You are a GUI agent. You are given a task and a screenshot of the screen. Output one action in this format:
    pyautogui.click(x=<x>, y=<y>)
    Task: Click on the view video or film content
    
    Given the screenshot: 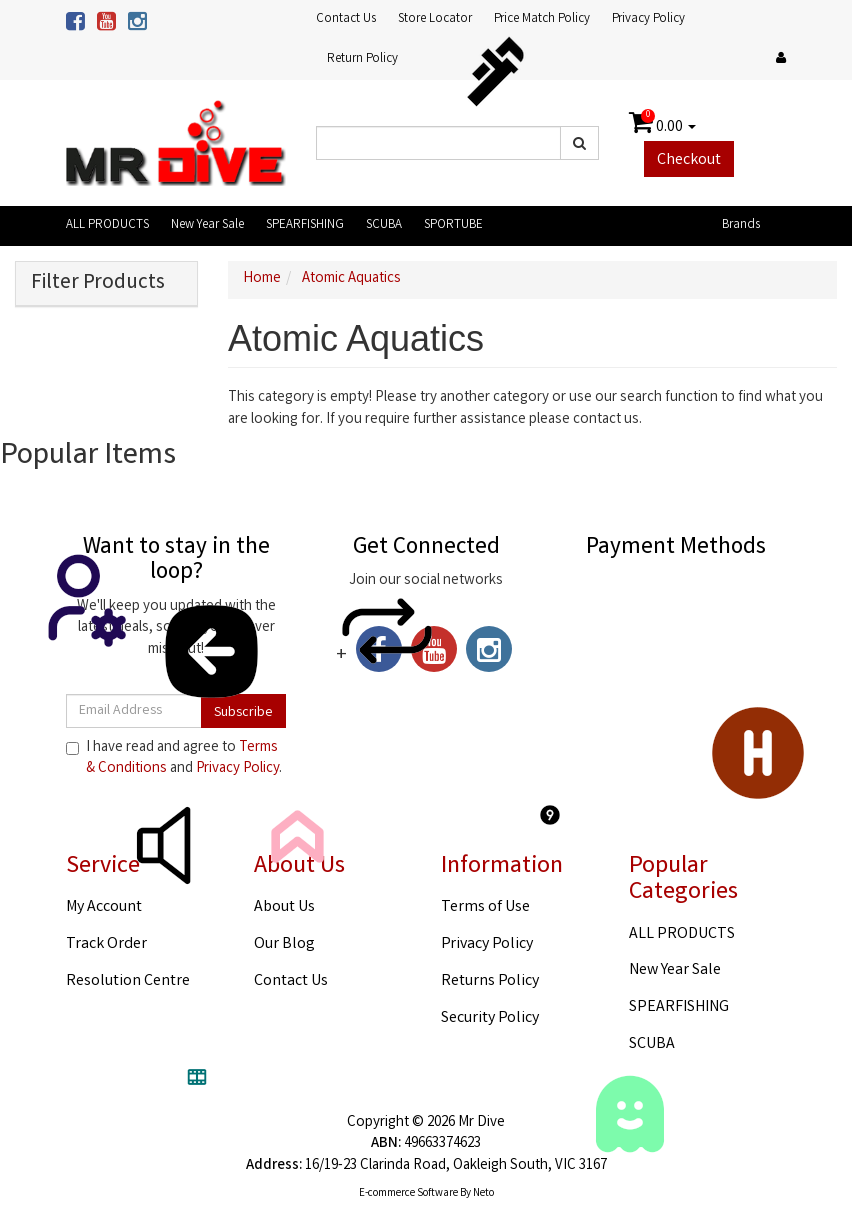 What is the action you would take?
    pyautogui.click(x=197, y=1077)
    